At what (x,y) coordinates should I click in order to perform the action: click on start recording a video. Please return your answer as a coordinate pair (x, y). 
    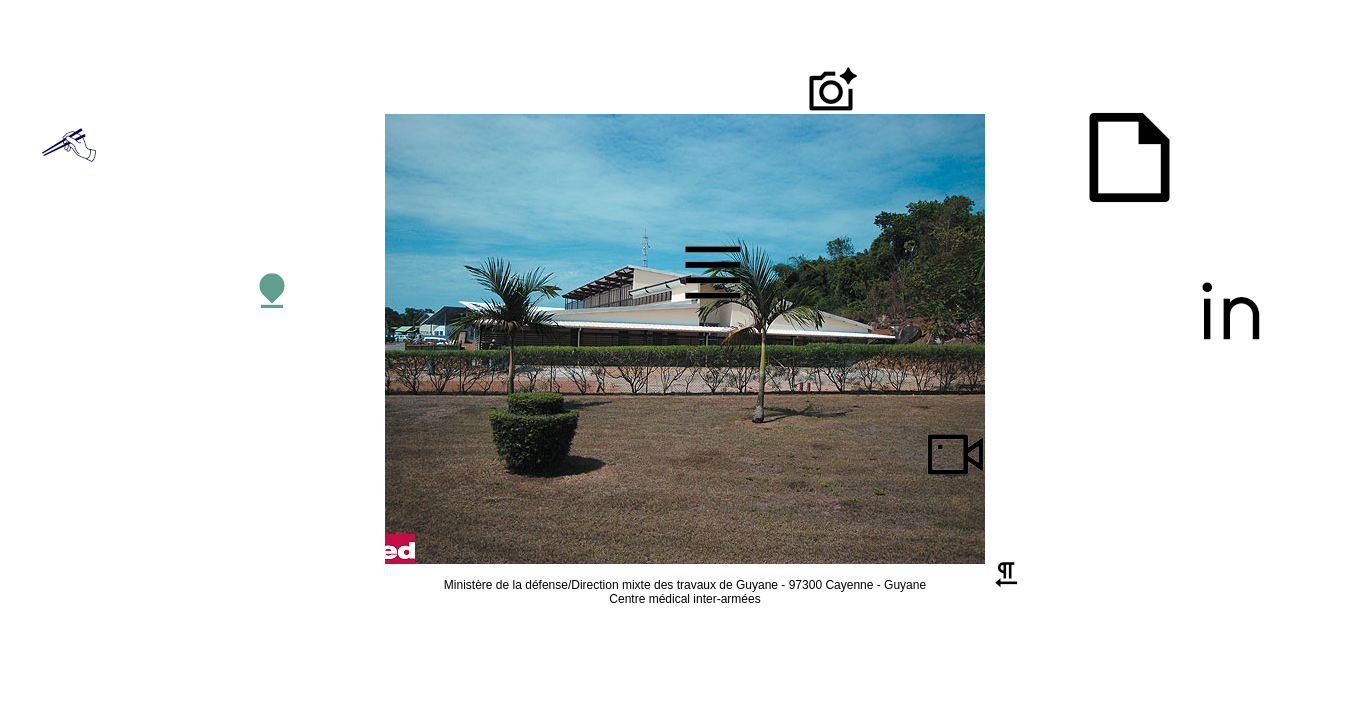
    Looking at the image, I should click on (955, 454).